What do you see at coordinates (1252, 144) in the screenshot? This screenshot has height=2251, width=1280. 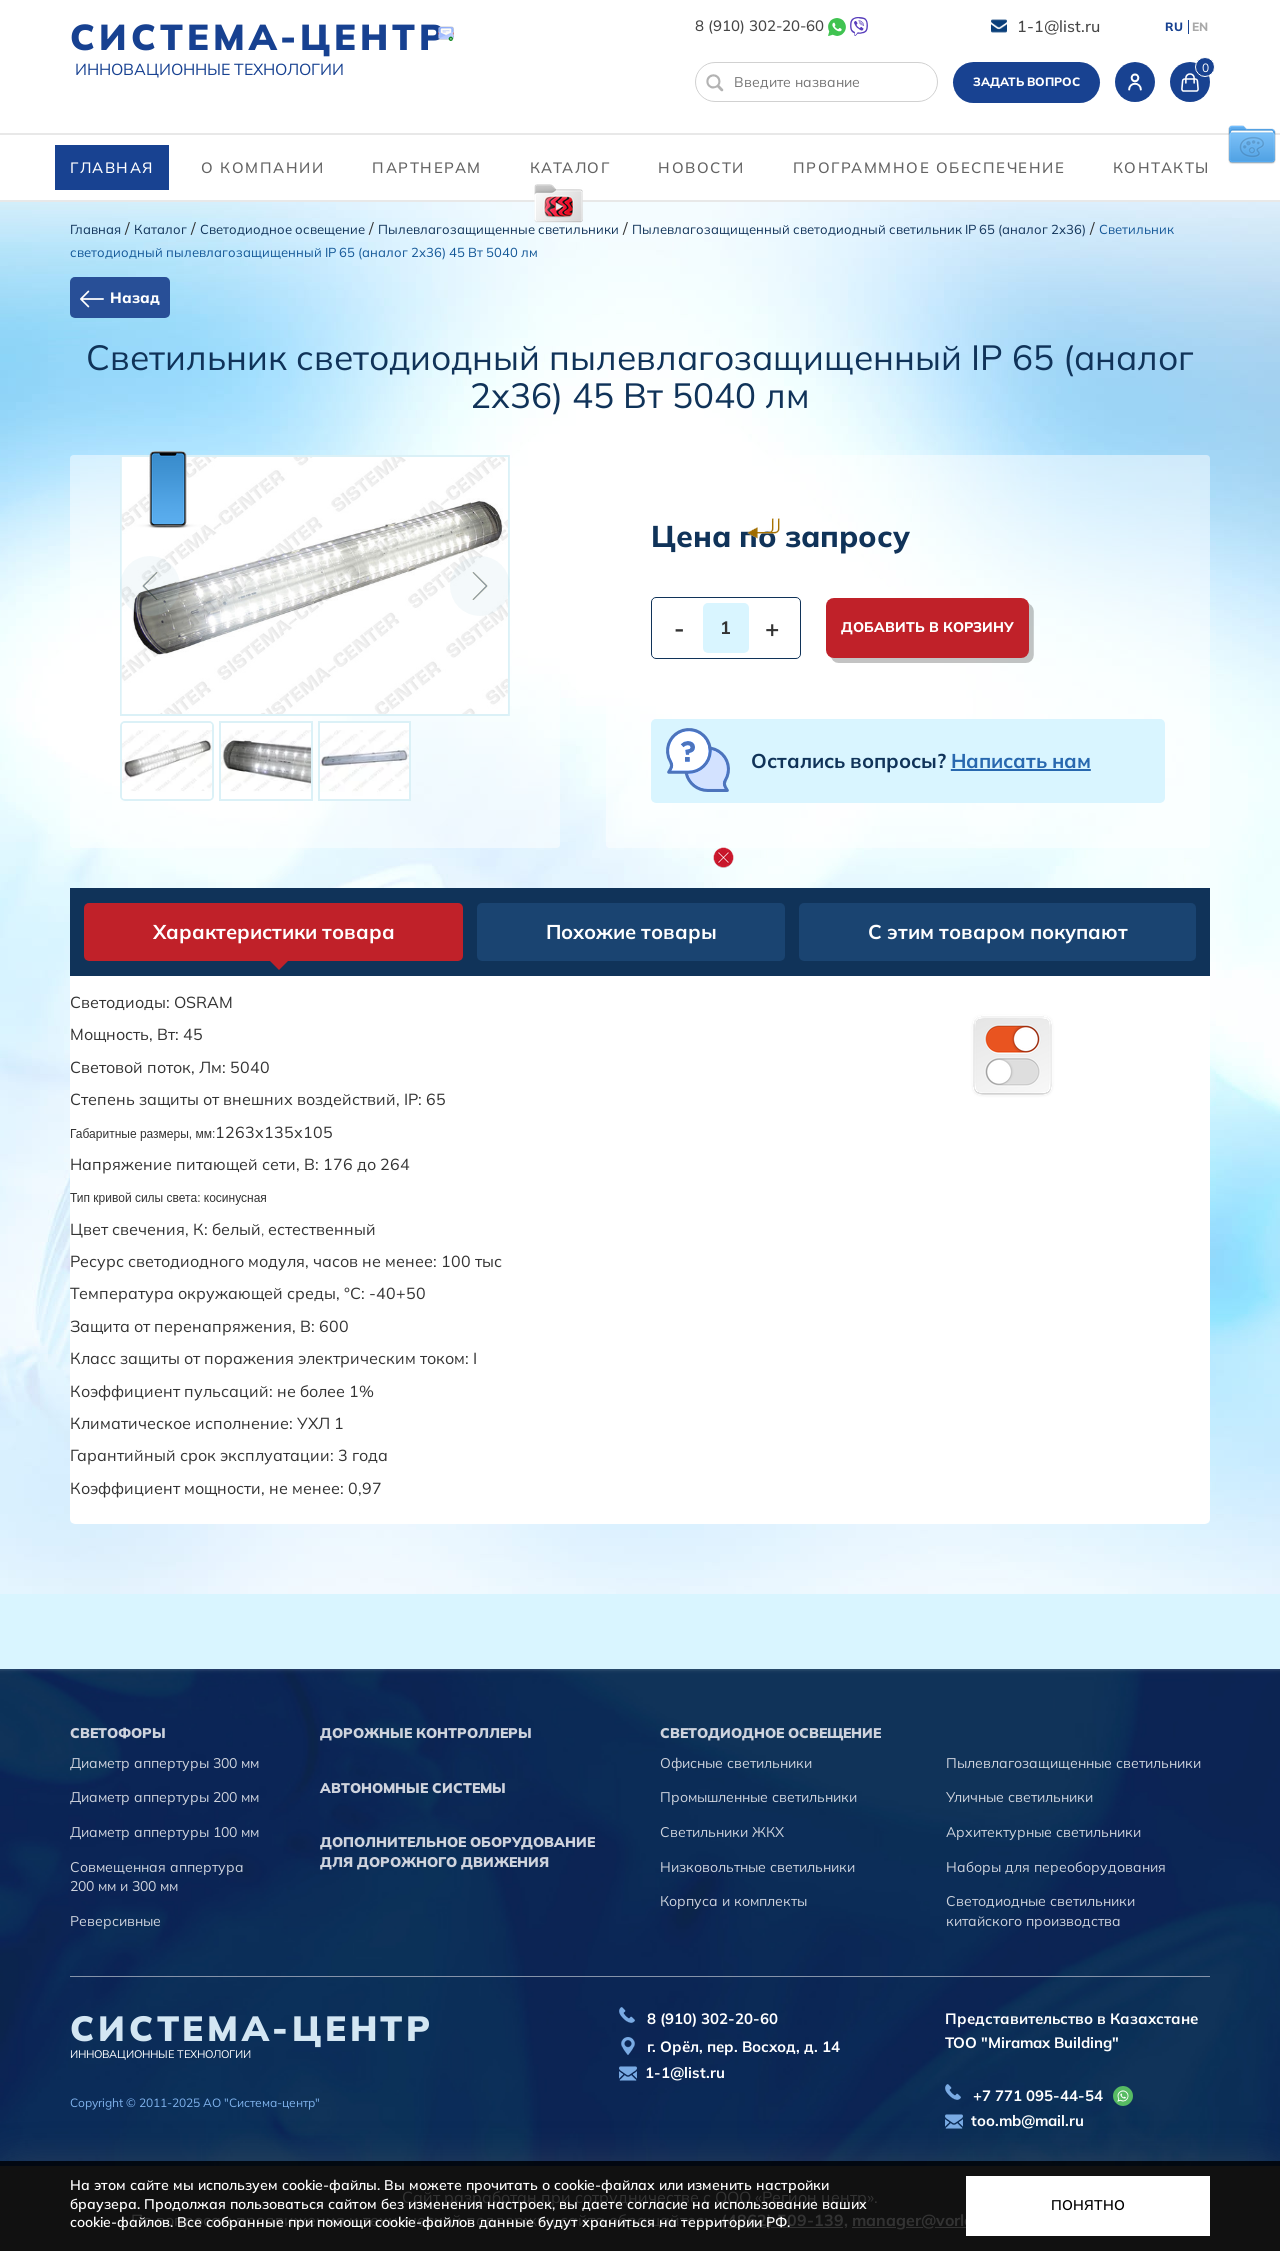 I see `open folder containing 2D artwork files` at bounding box center [1252, 144].